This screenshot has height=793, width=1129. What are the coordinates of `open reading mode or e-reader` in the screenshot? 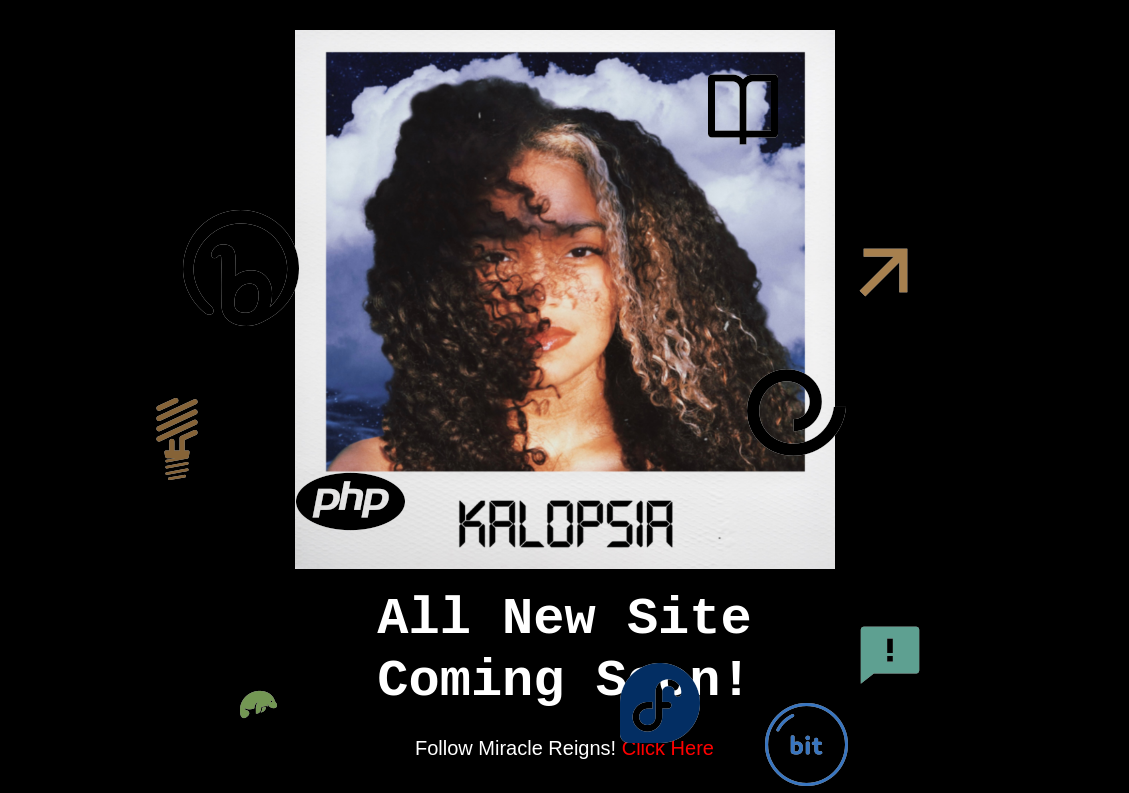 It's located at (743, 106).